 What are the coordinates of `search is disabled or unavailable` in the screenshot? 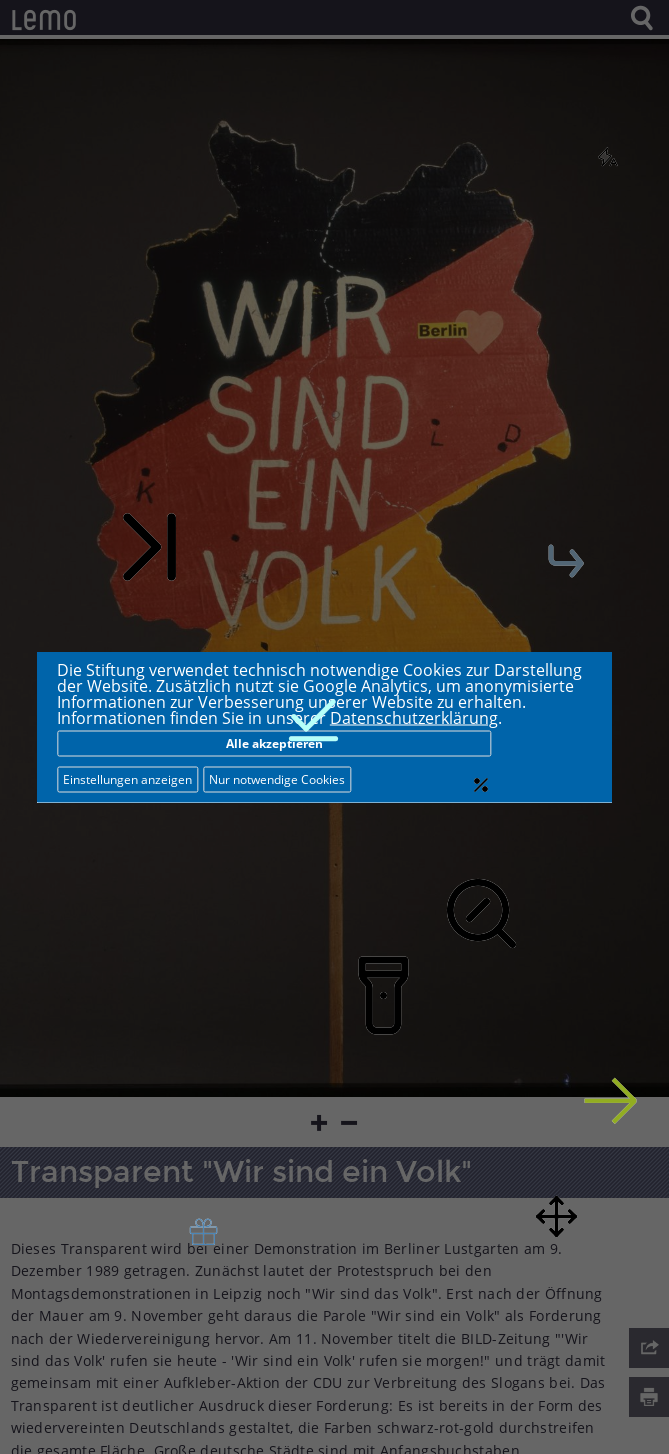 It's located at (481, 913).